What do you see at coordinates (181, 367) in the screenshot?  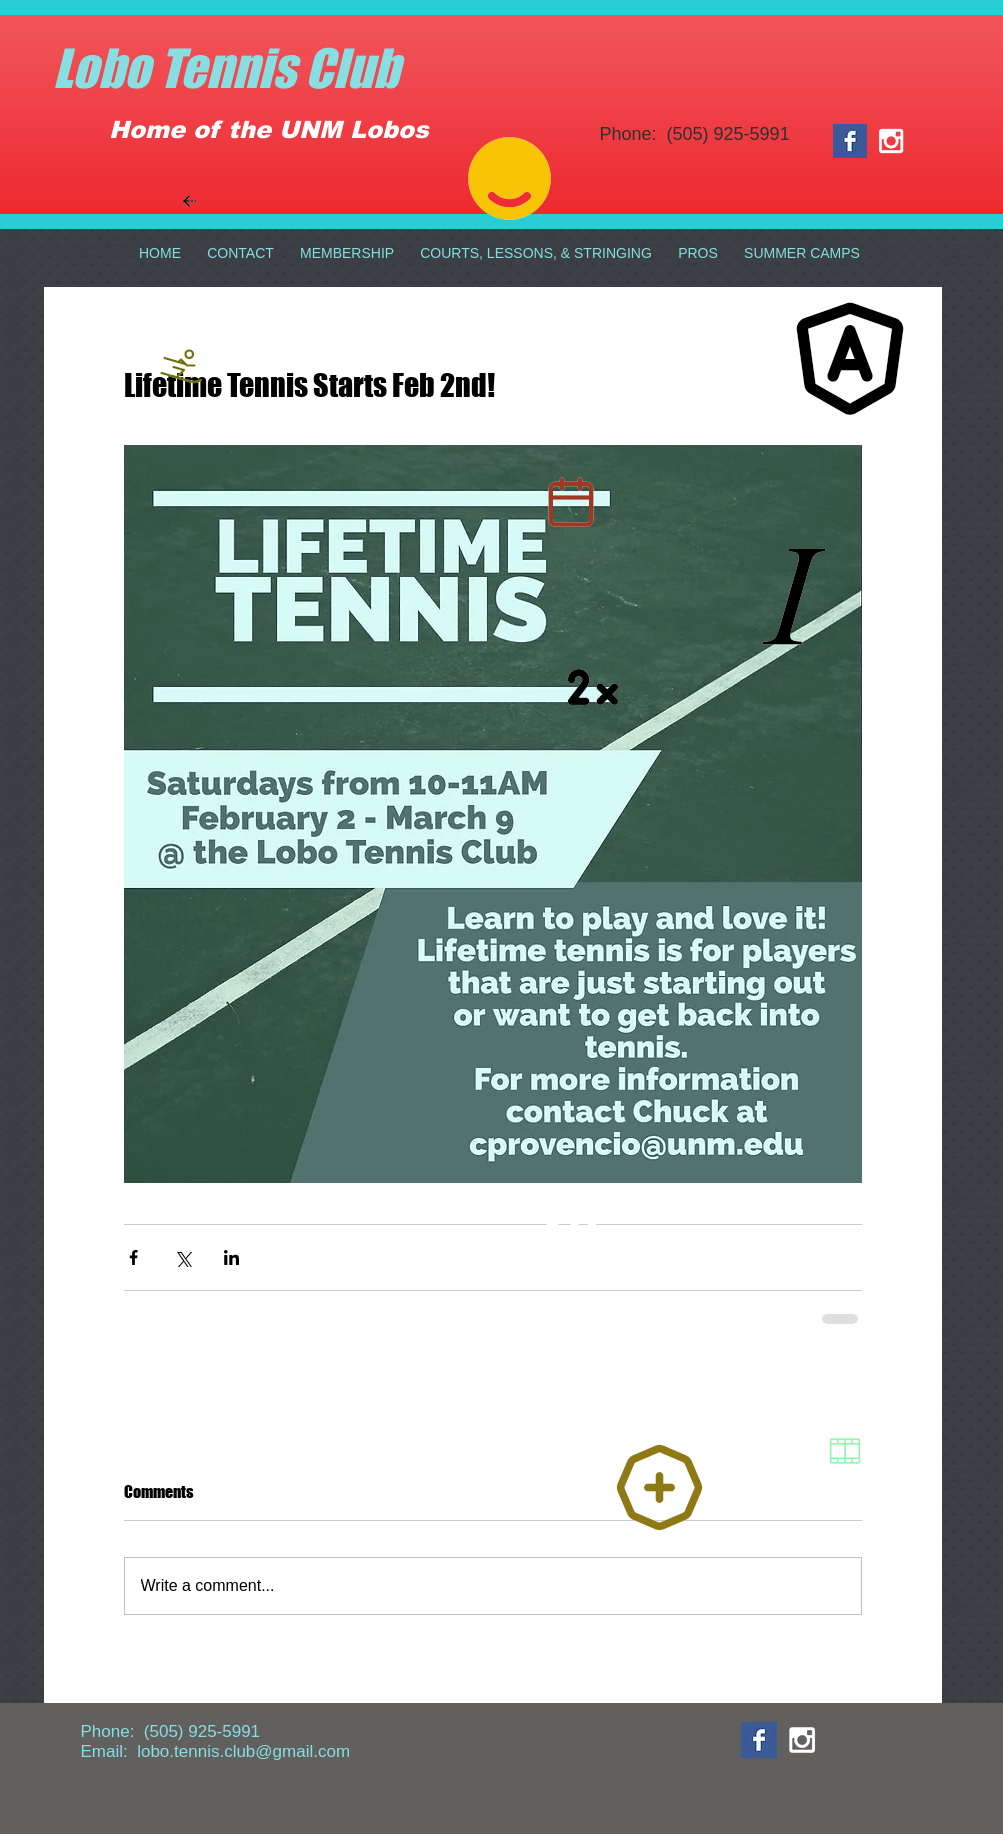 I see `access skiing or winter sports activities` at bounding box center [181, 367].